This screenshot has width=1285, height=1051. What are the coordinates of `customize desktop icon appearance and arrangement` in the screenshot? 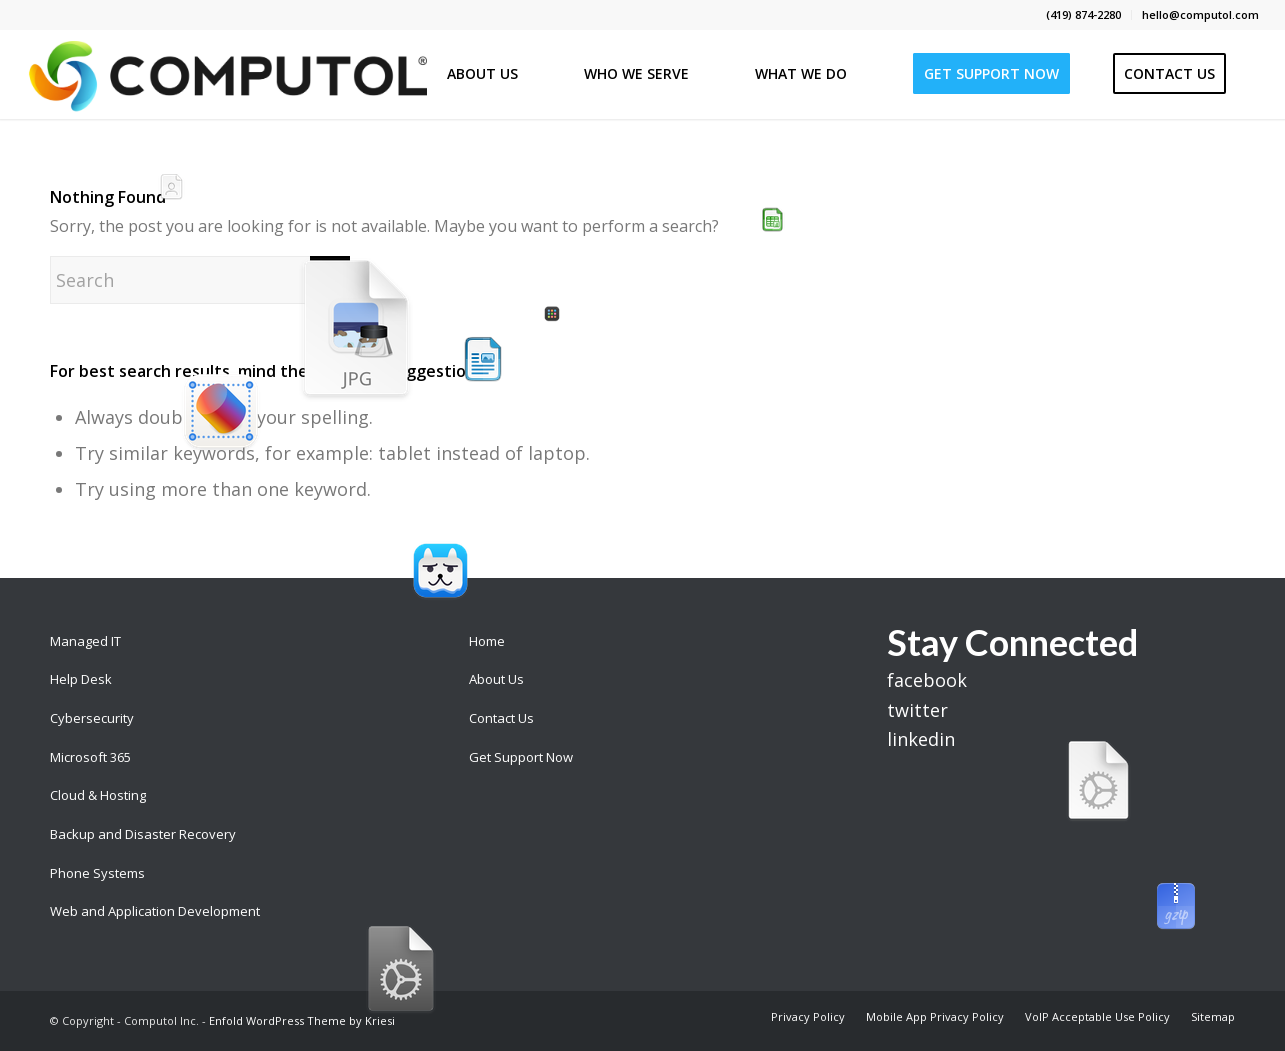 It's located at (552, 314).